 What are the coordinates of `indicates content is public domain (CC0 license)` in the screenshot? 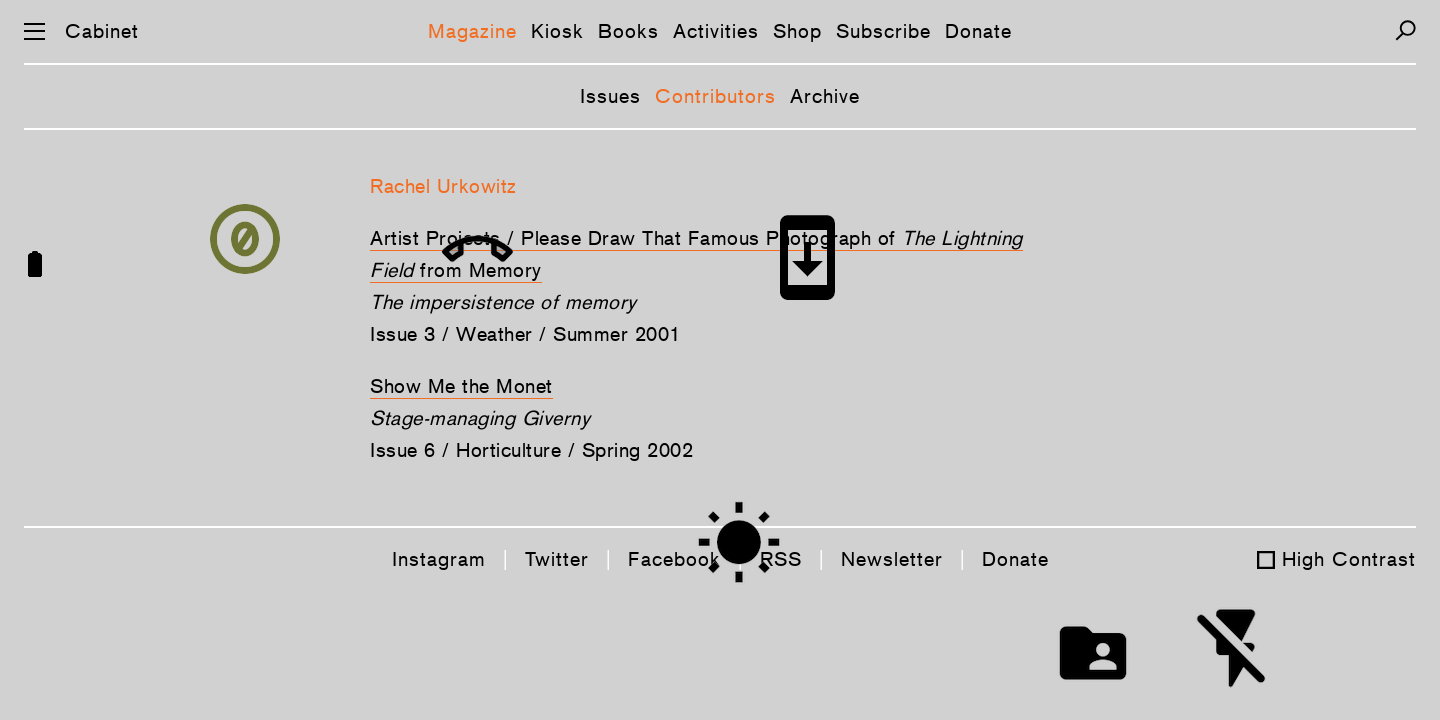 It's located at (245, 239).